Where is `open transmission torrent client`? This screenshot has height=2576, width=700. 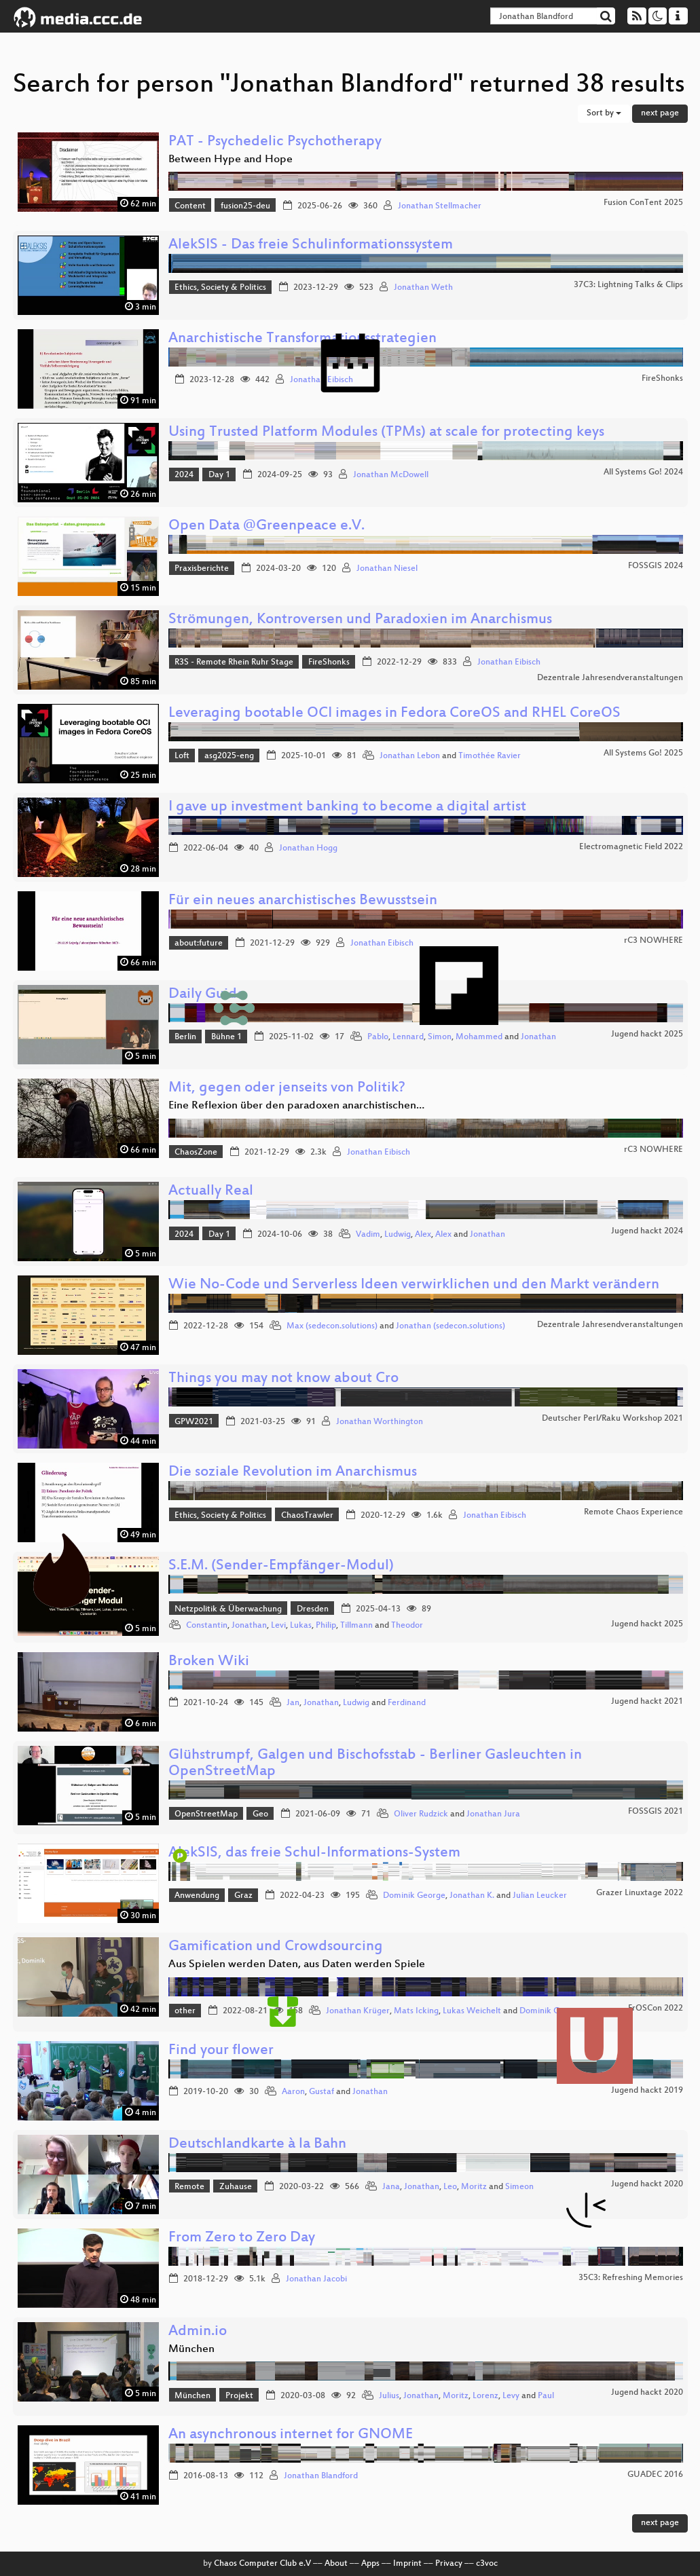
open transmission torrent client is located at coordinates (282, 2011).